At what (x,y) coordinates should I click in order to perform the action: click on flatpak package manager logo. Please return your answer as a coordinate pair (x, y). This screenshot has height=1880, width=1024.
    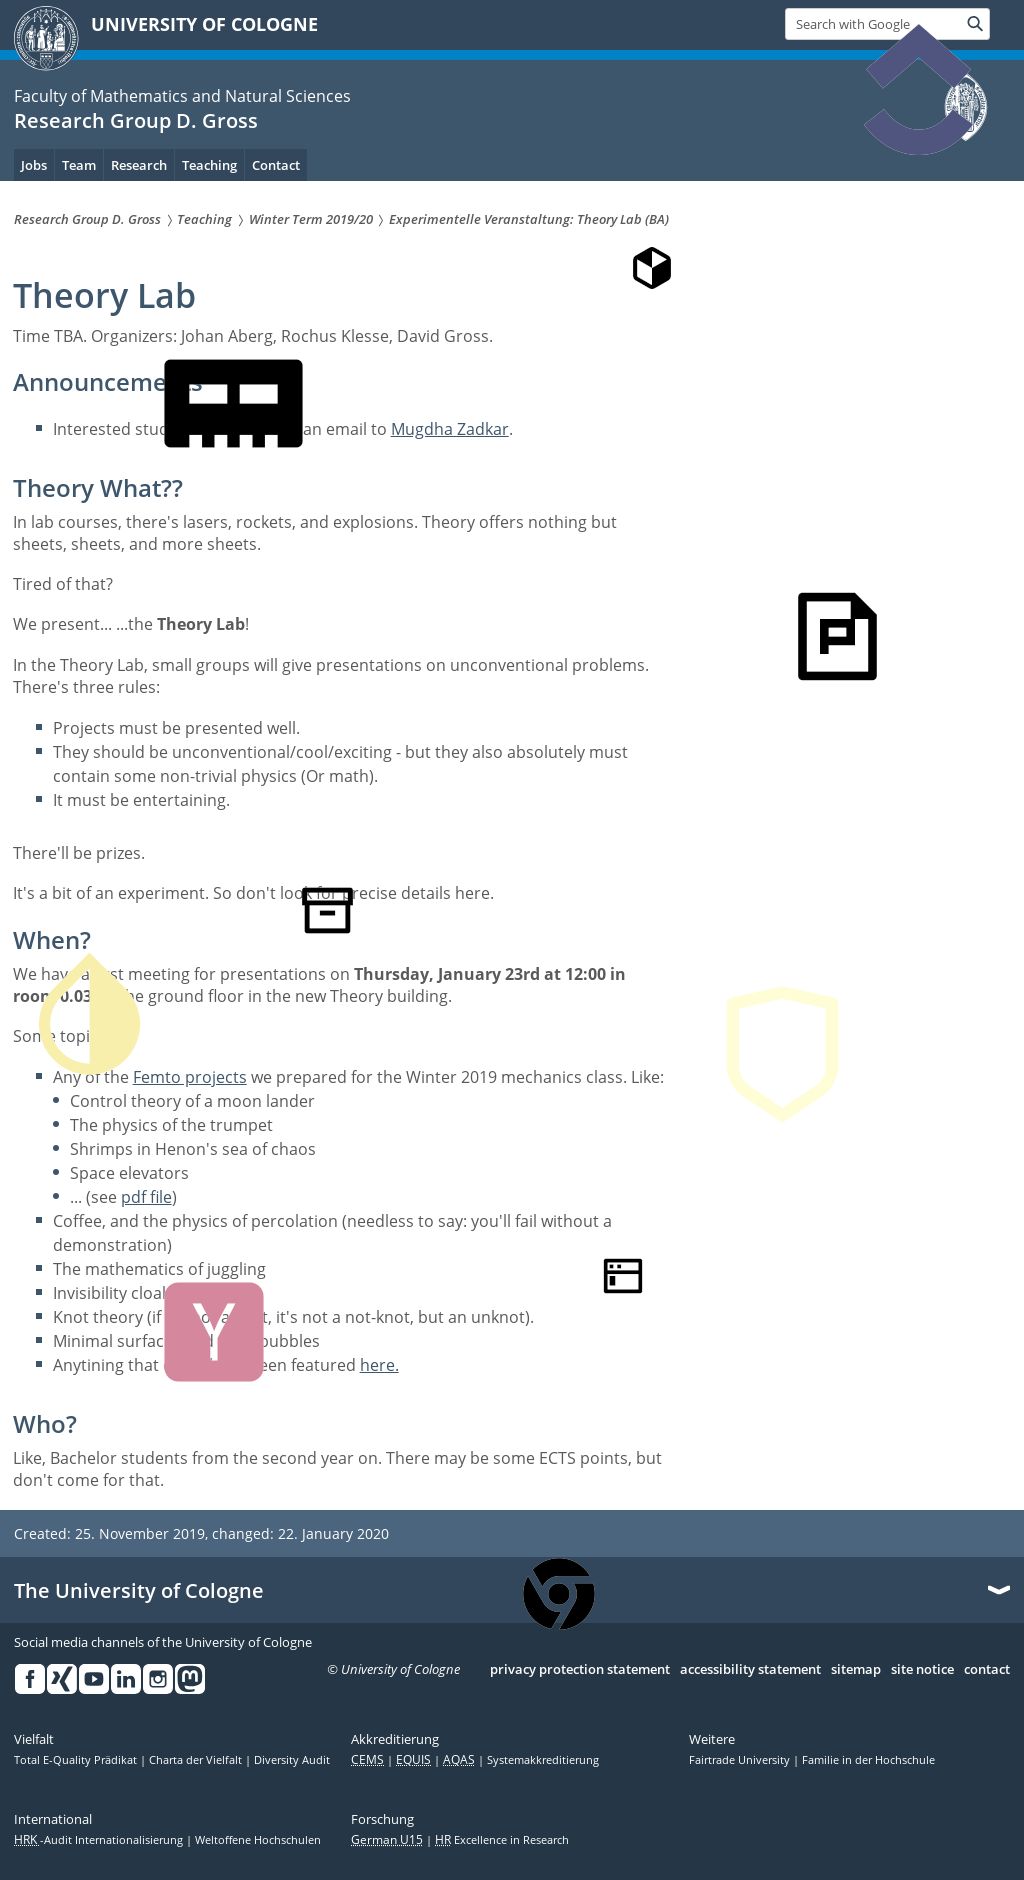
    Looking at the image, I should click on (652, 268).